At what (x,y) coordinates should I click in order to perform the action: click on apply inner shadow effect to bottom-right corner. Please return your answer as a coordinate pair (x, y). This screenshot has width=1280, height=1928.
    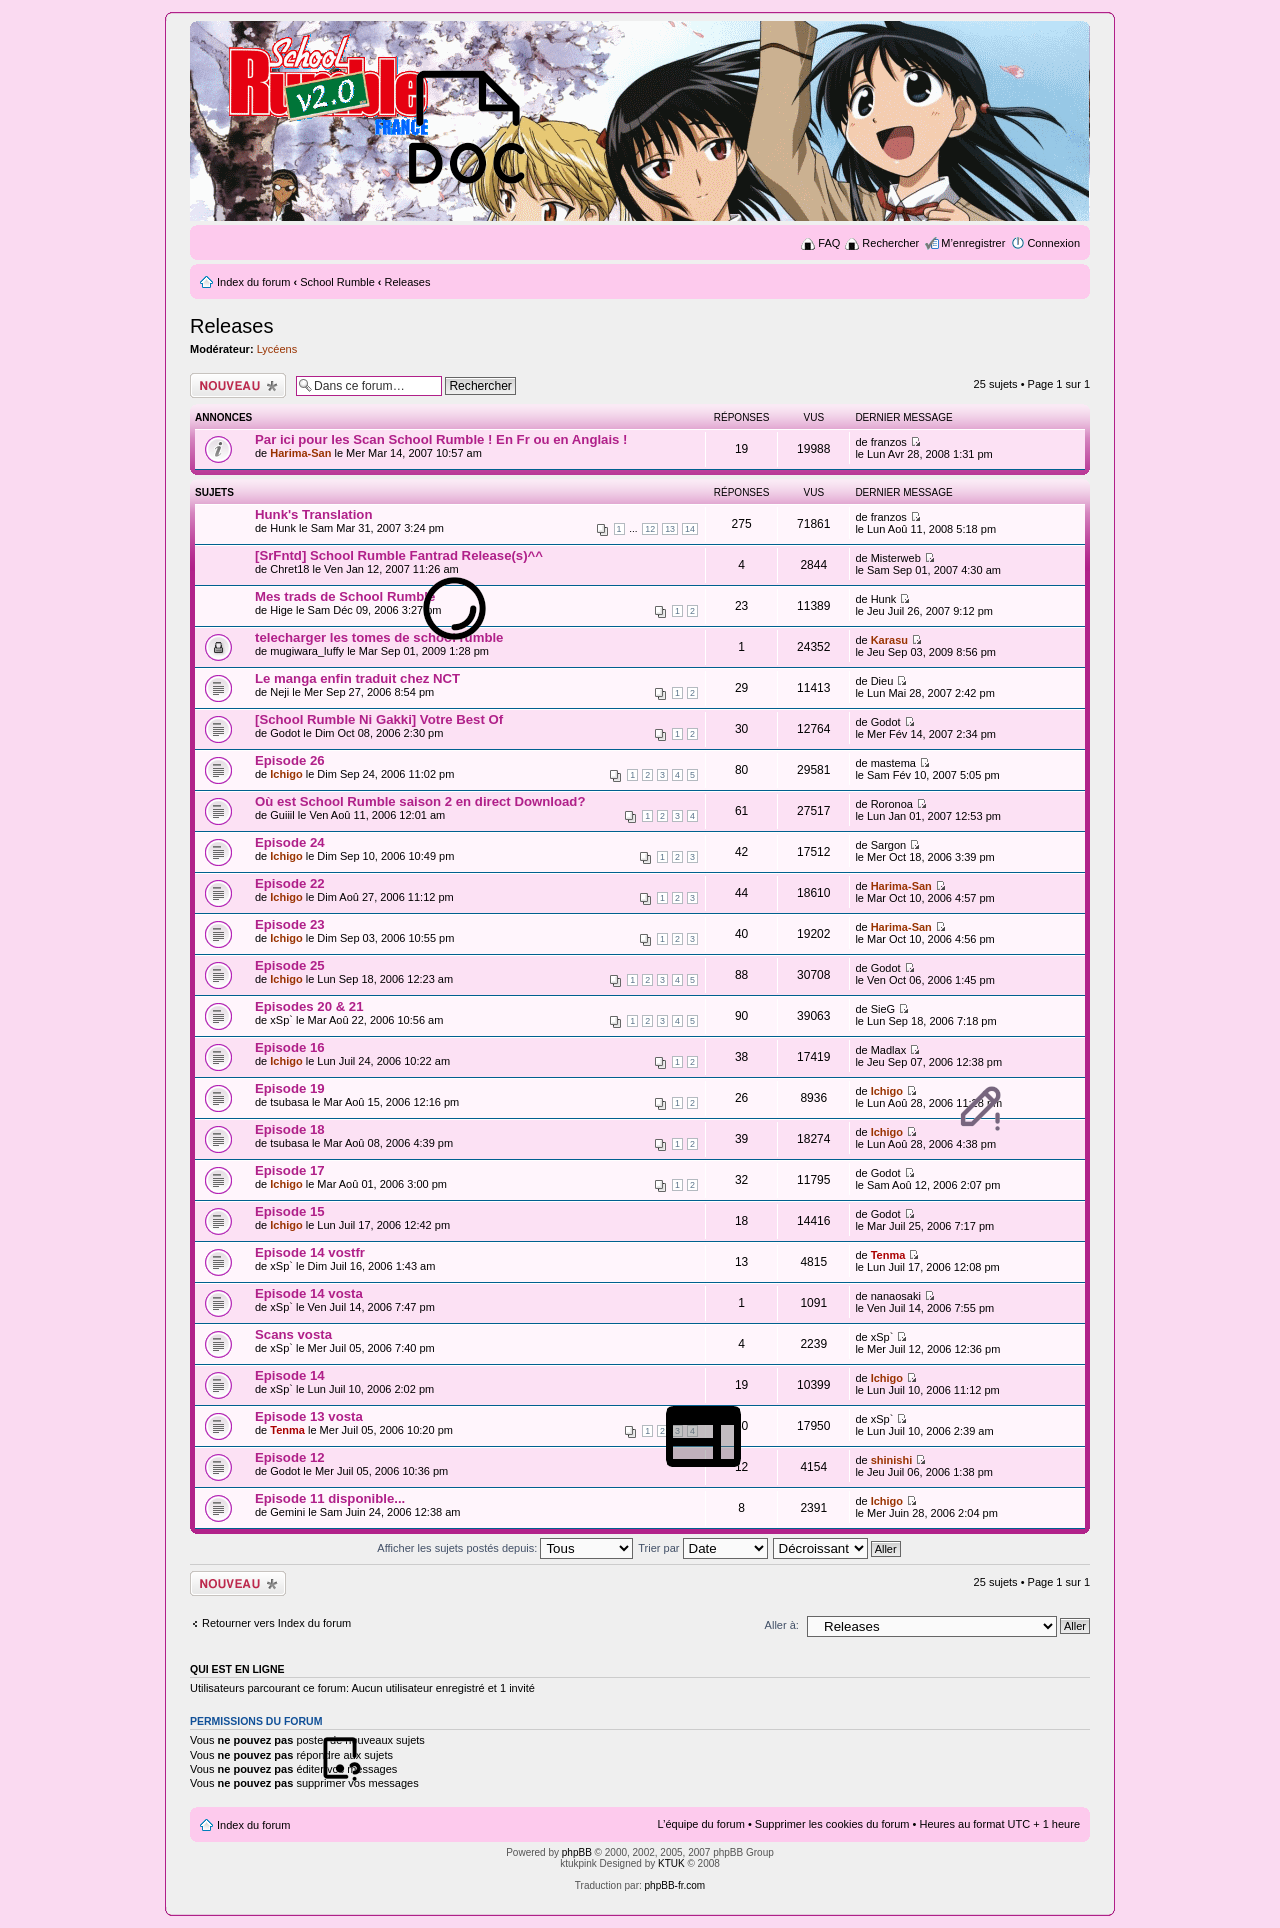
    Looking at the image, I should click on (454, 608).